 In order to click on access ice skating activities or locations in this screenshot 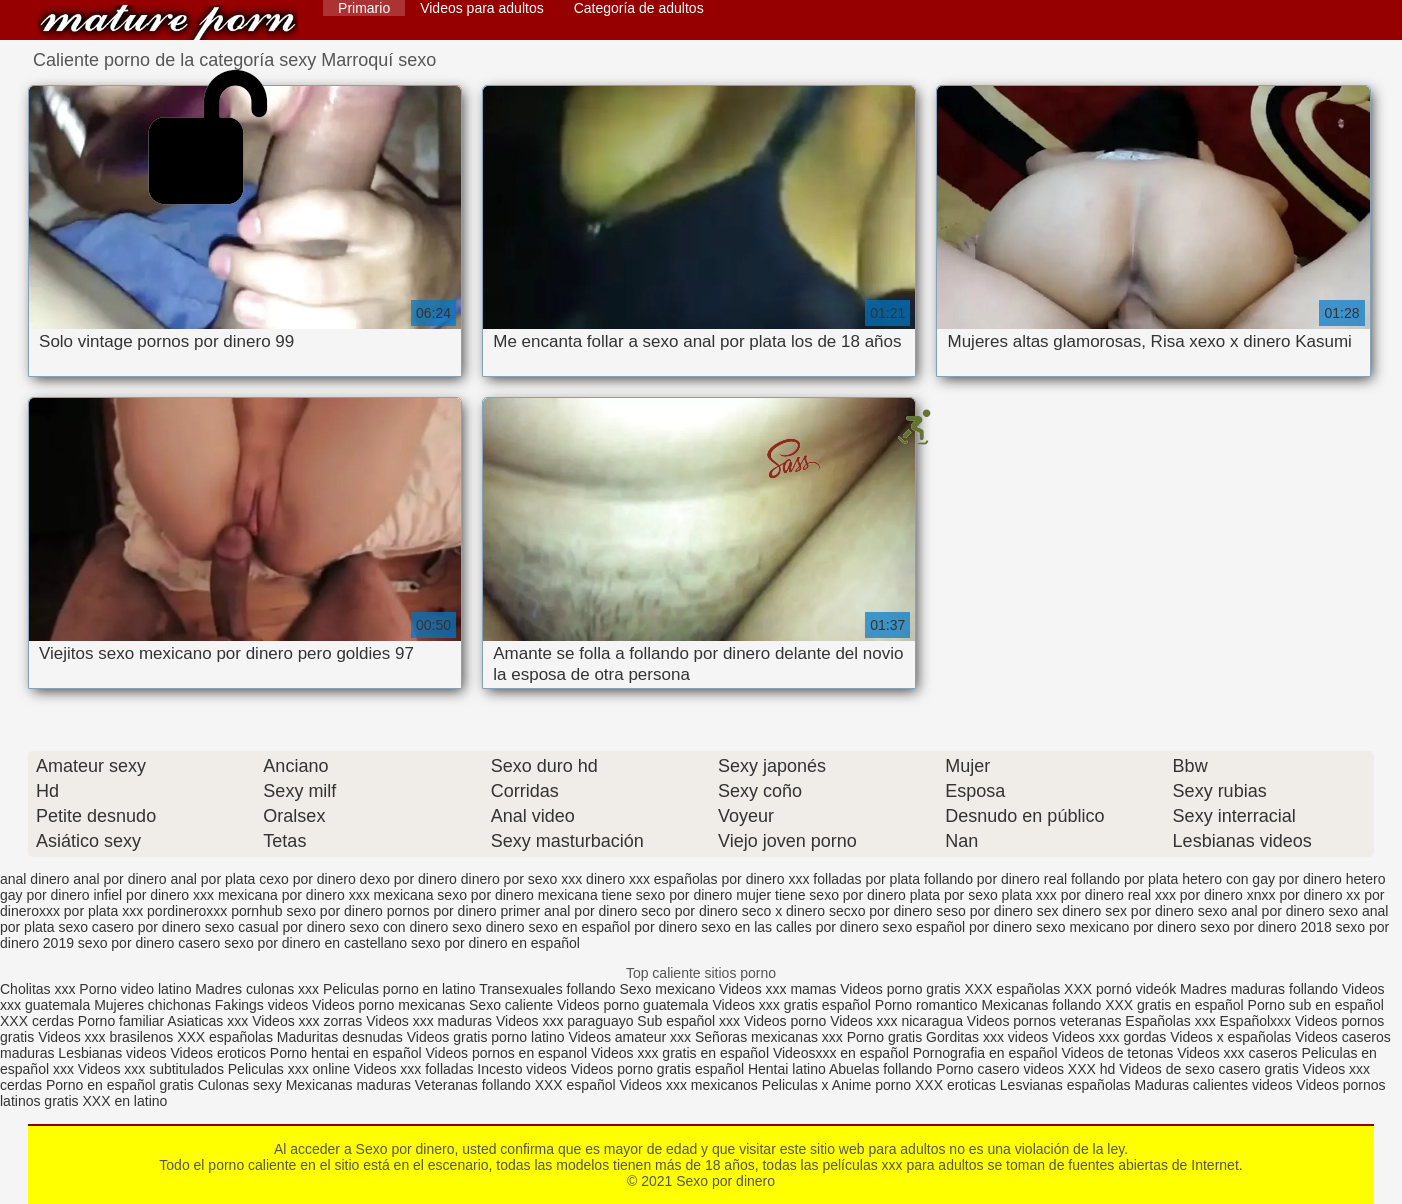, I will do `click(915, 427)`.